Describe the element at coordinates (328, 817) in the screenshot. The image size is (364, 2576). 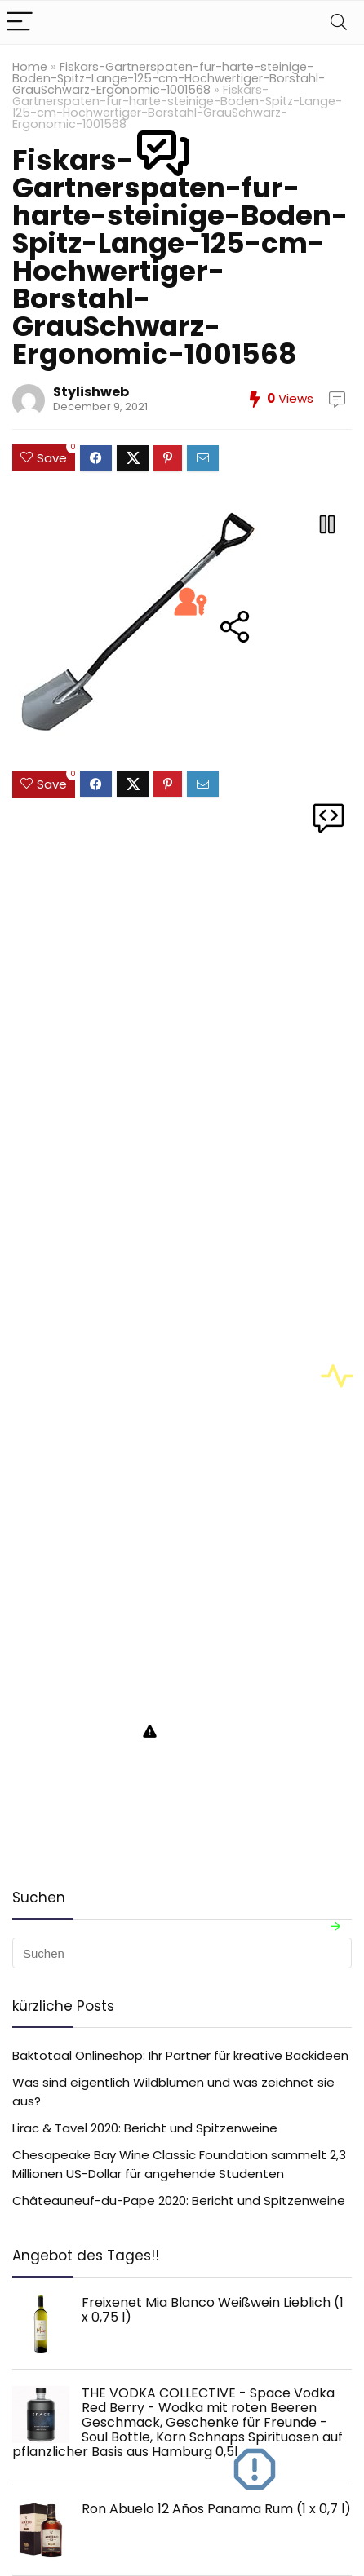
I see `view code review comments` at that location.